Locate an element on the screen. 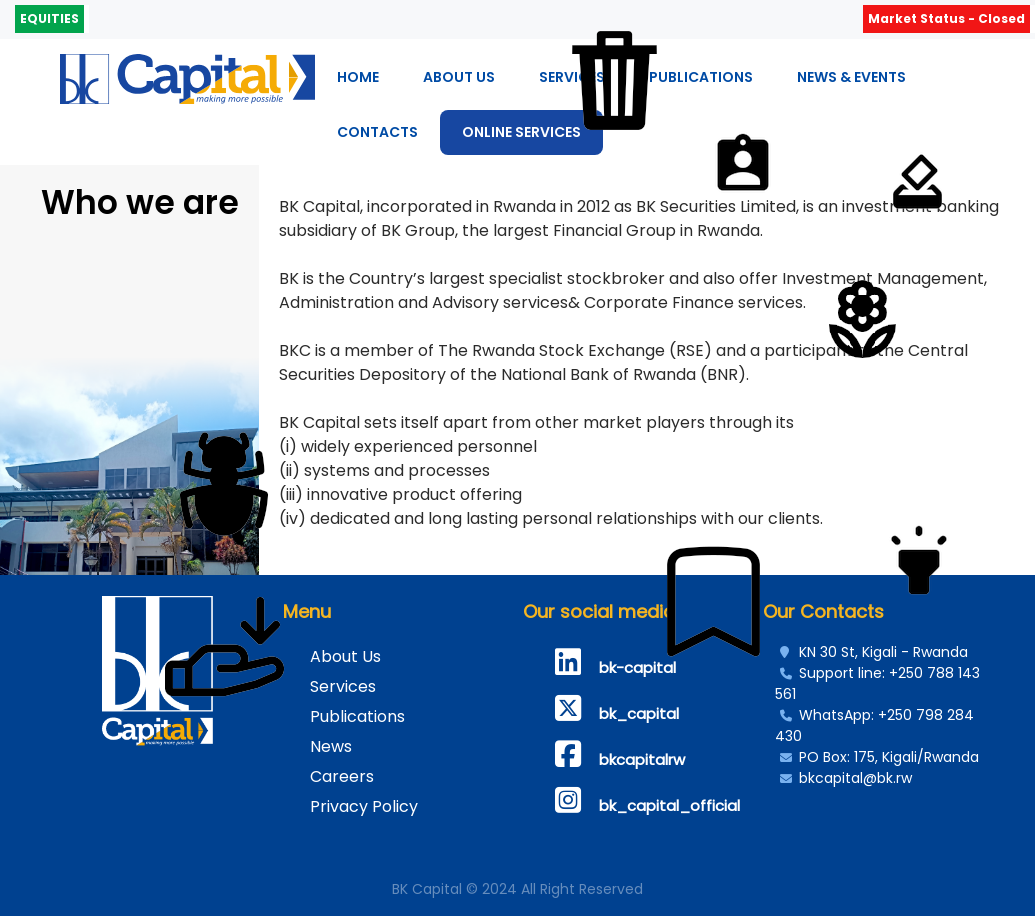 This screenshot has height=916, width=1035. cast your vote or submit a ballot is located at coordinates (917, 181).